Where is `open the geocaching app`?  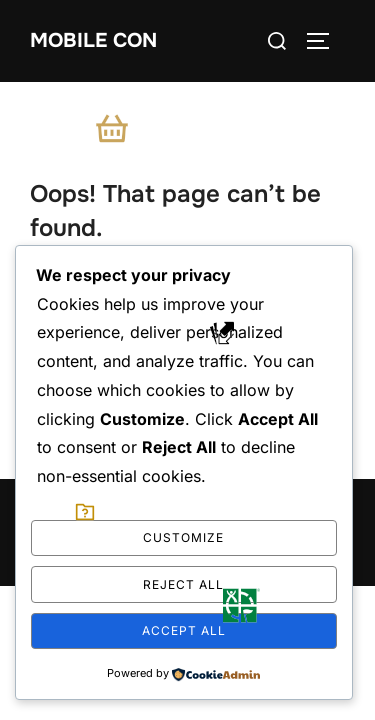
open the geocaching app is located at coordinates (241, 605).